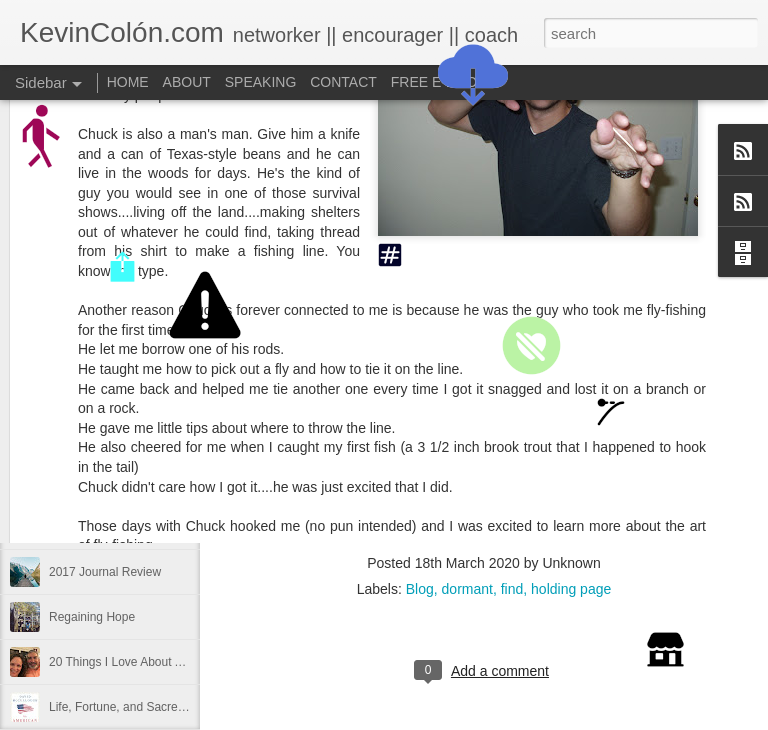 The width and height of the screenshot is (768, 730). Describe the element at coordinates (206, 305) in the screenshot. I see `indicates a warning or caution state` at that location.